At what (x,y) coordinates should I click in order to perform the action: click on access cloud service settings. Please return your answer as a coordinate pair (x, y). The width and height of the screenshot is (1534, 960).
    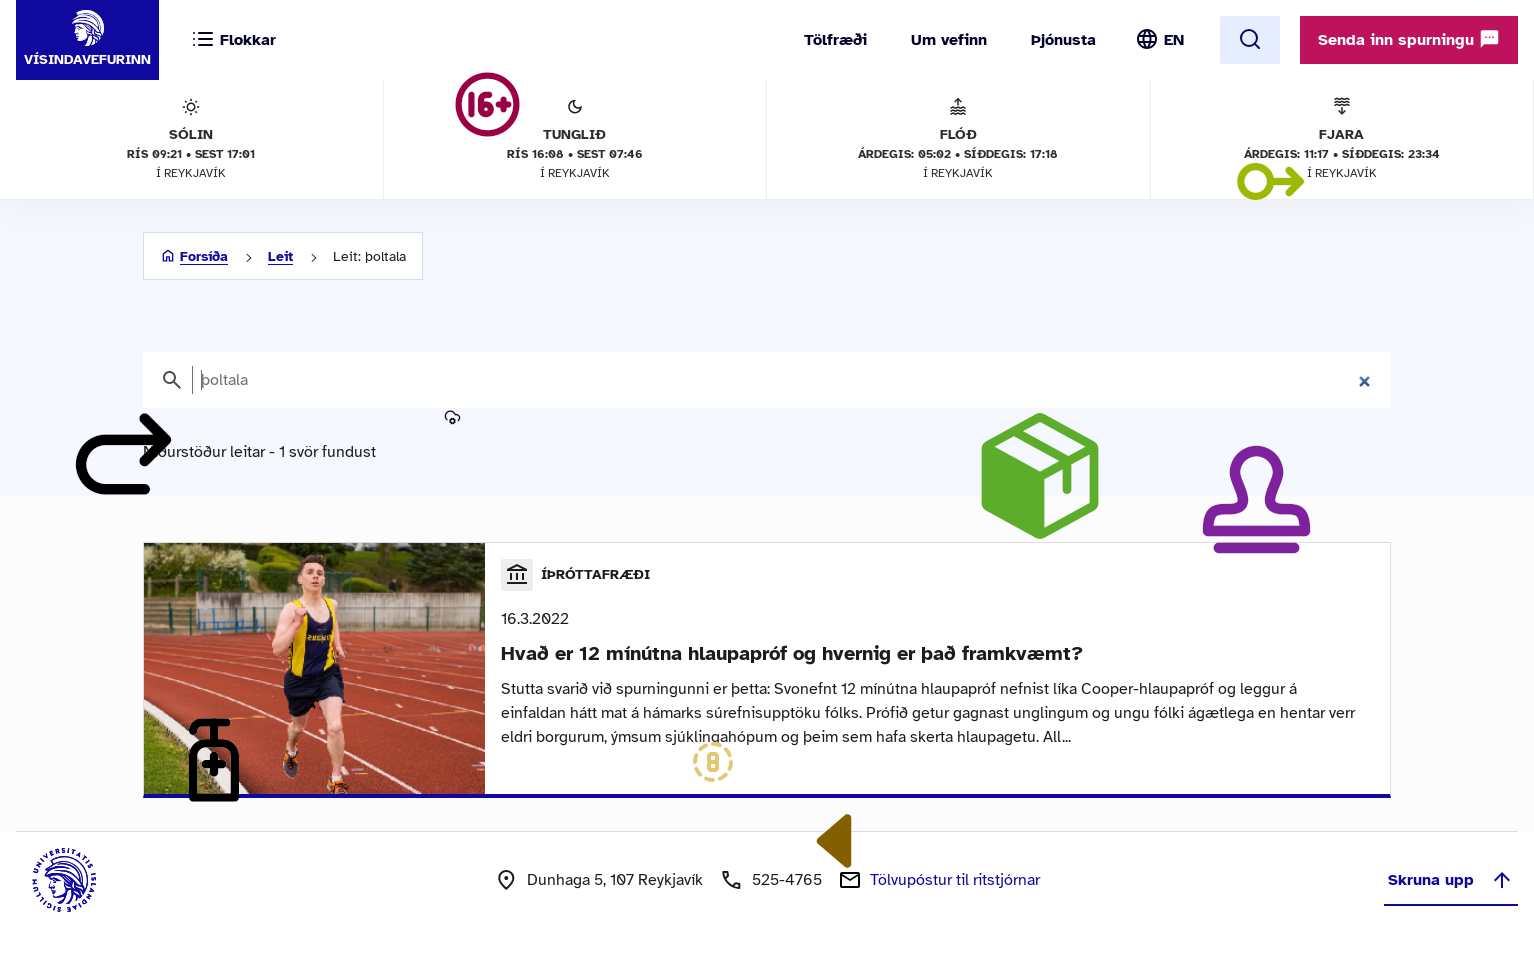
    Looking at the image, I should click on (452, 417).